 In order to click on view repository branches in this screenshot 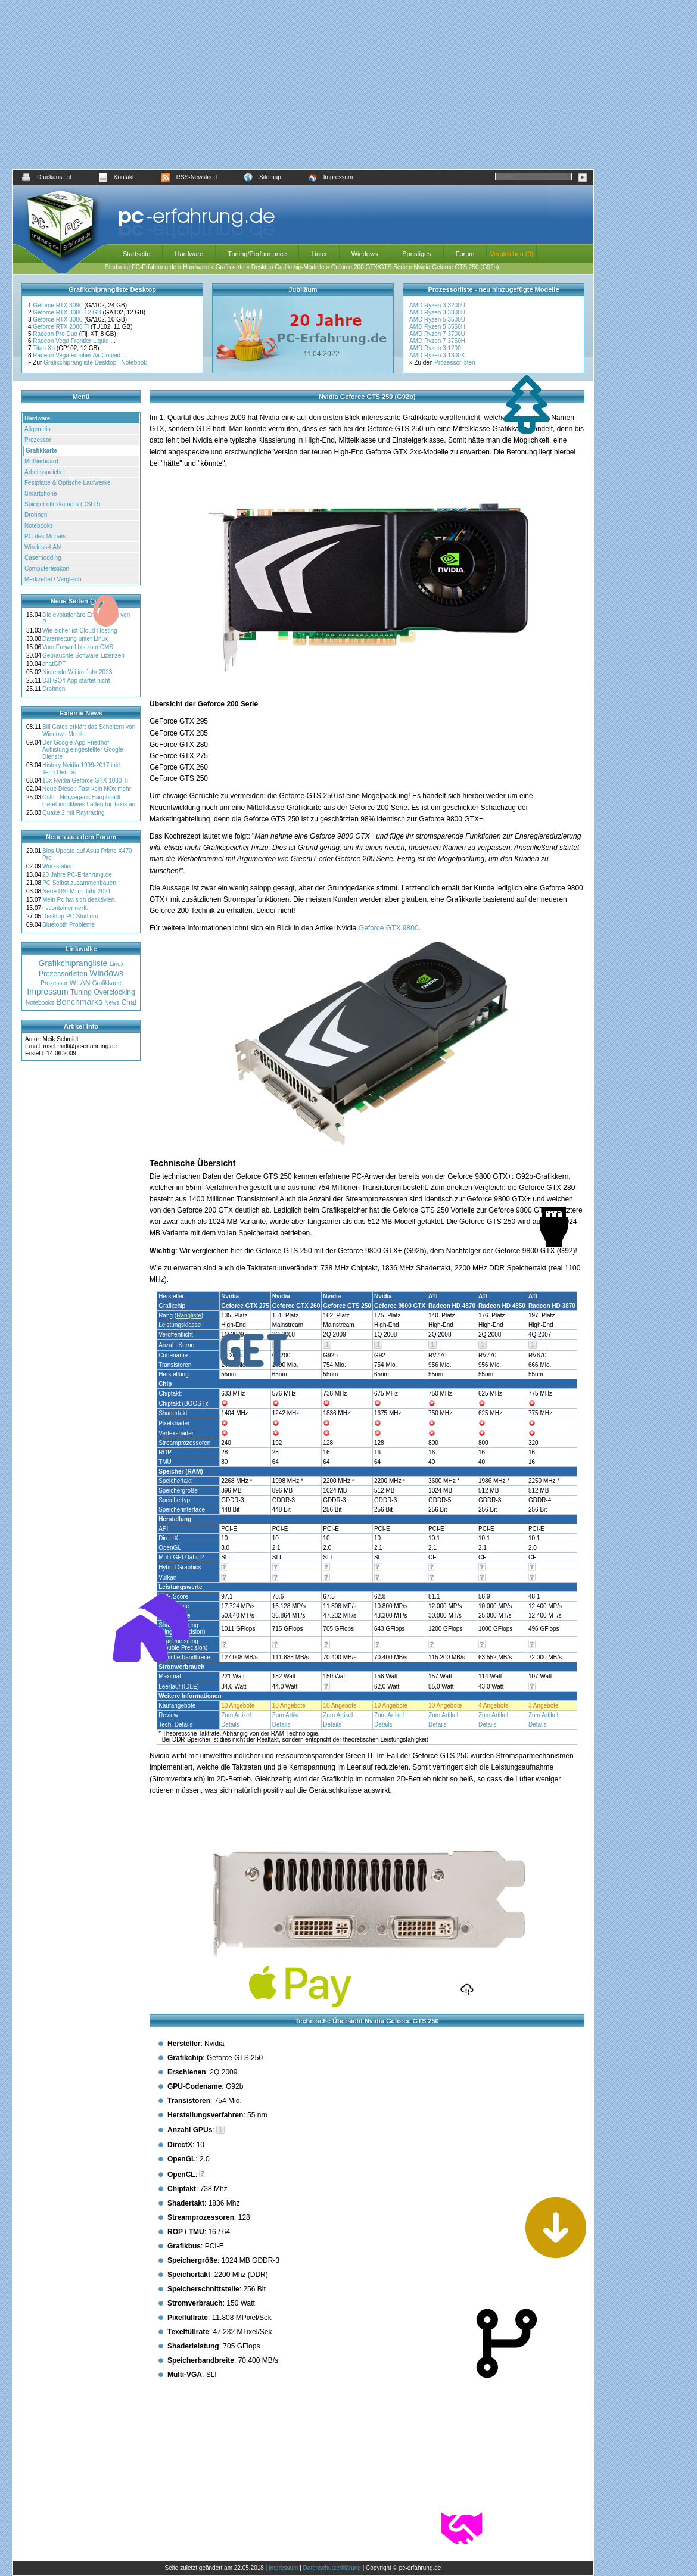, I will do `click(506, 2343)`.